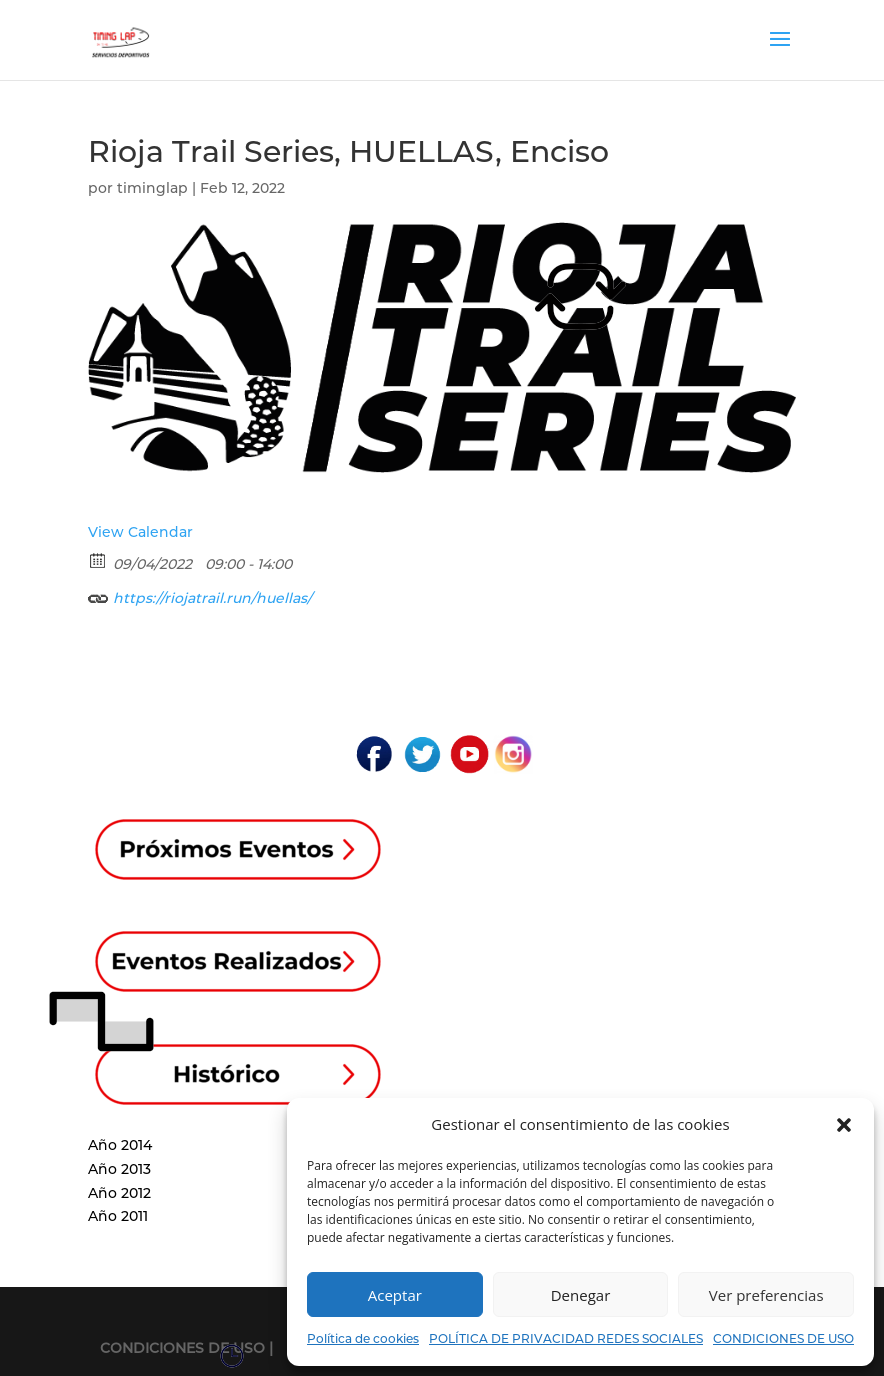 This screenshot has height=1376, width=884. Describe the element at coordinates (232, 1356) in the screenshot. I see `view time or clock settings` at that location.